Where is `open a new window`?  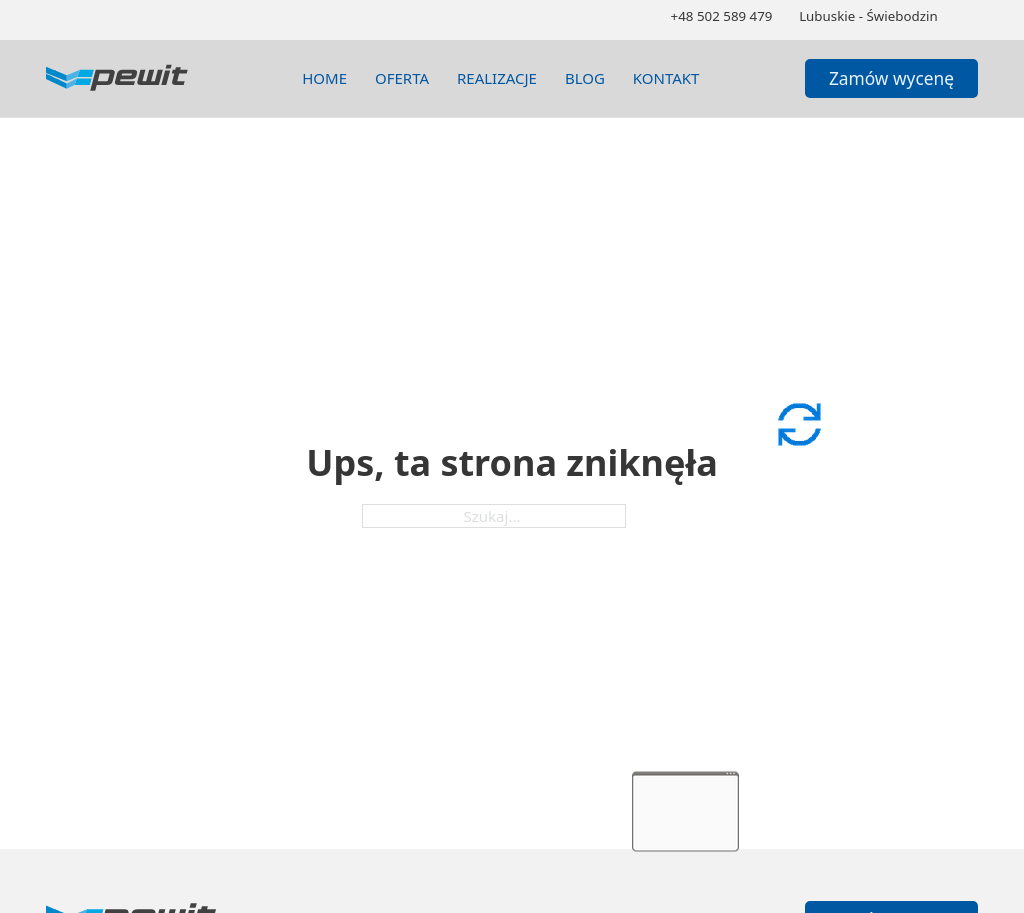 open a new window is located at coordinates (685, 811).